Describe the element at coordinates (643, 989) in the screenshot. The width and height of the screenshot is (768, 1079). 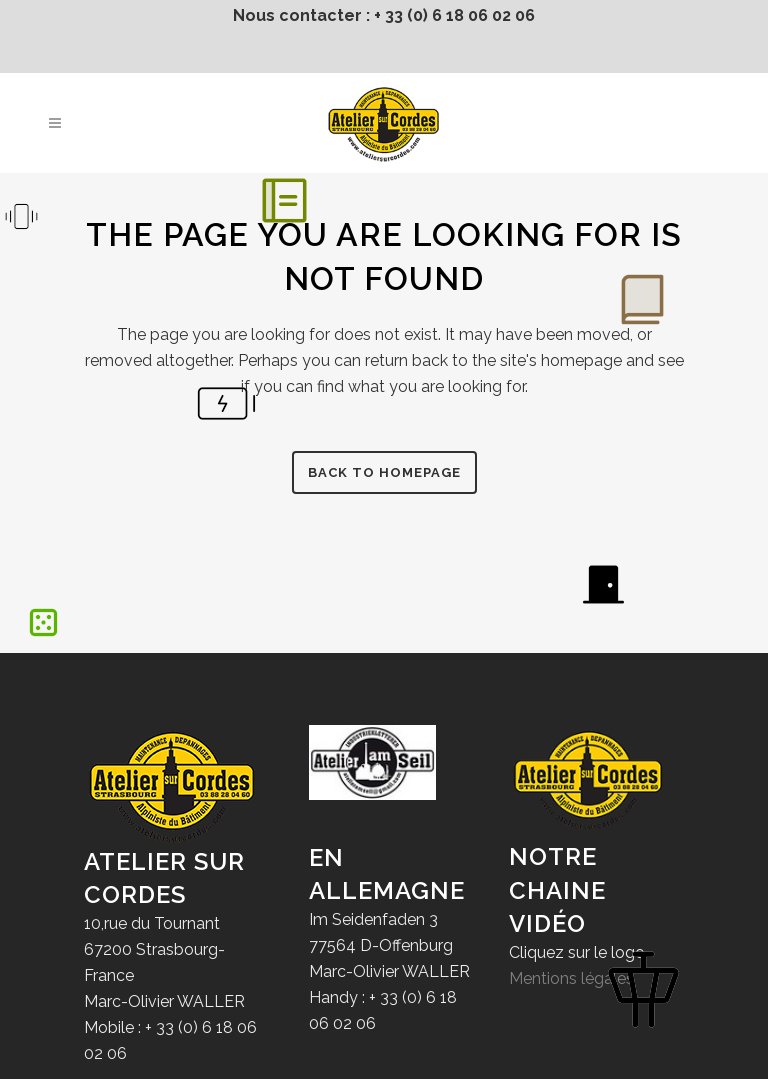
I see `access air traffic control features` at that location.